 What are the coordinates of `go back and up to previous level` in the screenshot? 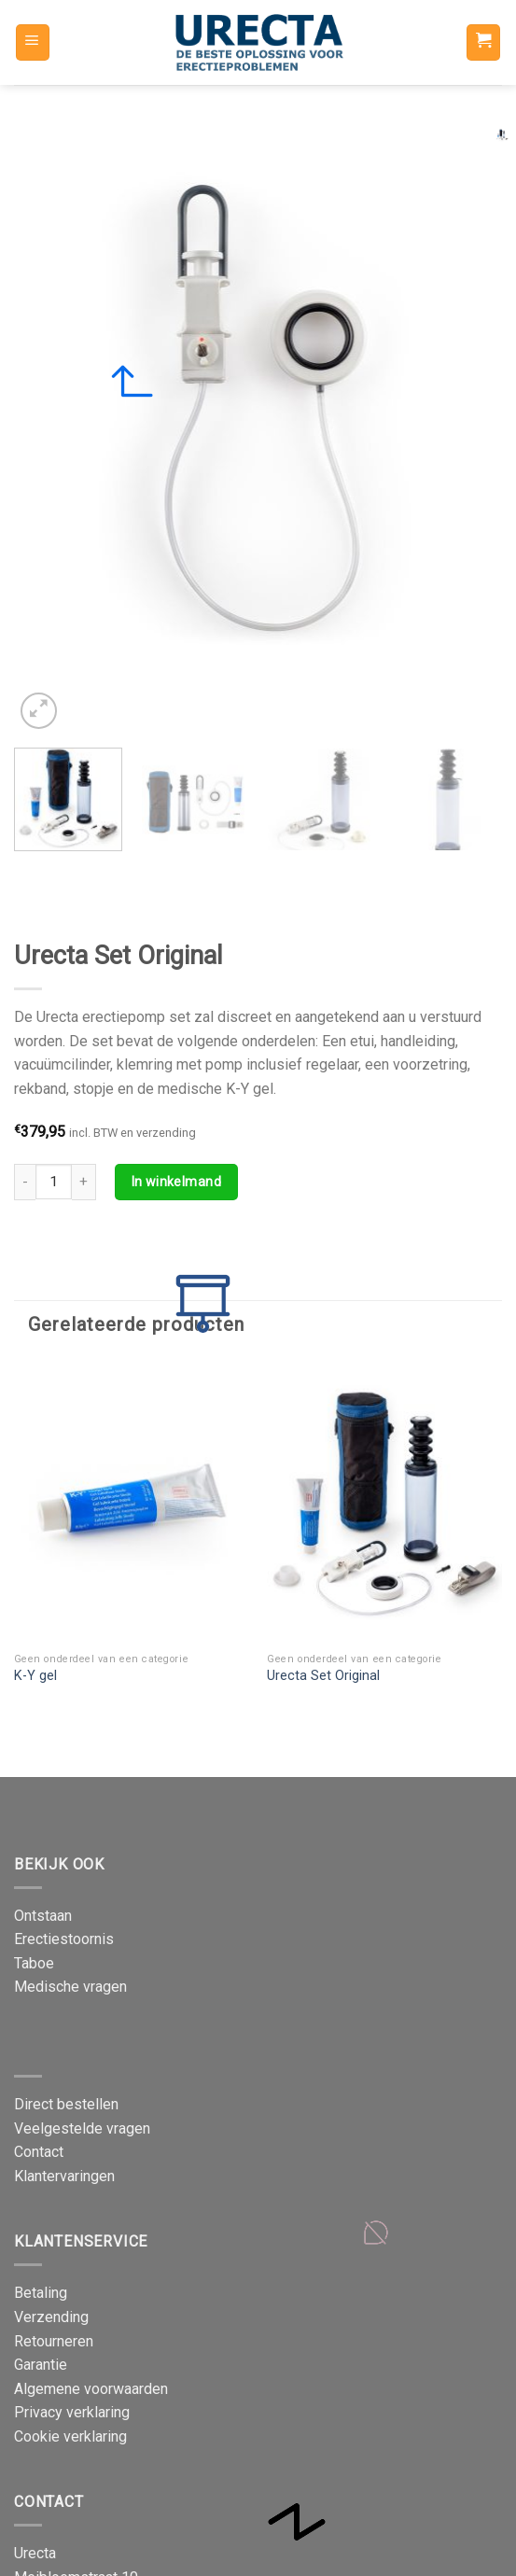 It's located at (131, 383).